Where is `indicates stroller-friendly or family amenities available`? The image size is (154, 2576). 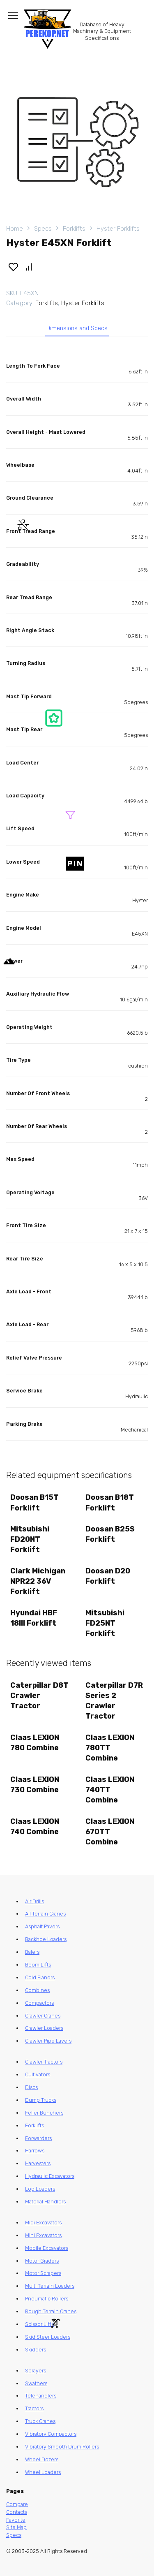
indicates stroller-friendly or family amenities available is located at coordinates (55, 2323).